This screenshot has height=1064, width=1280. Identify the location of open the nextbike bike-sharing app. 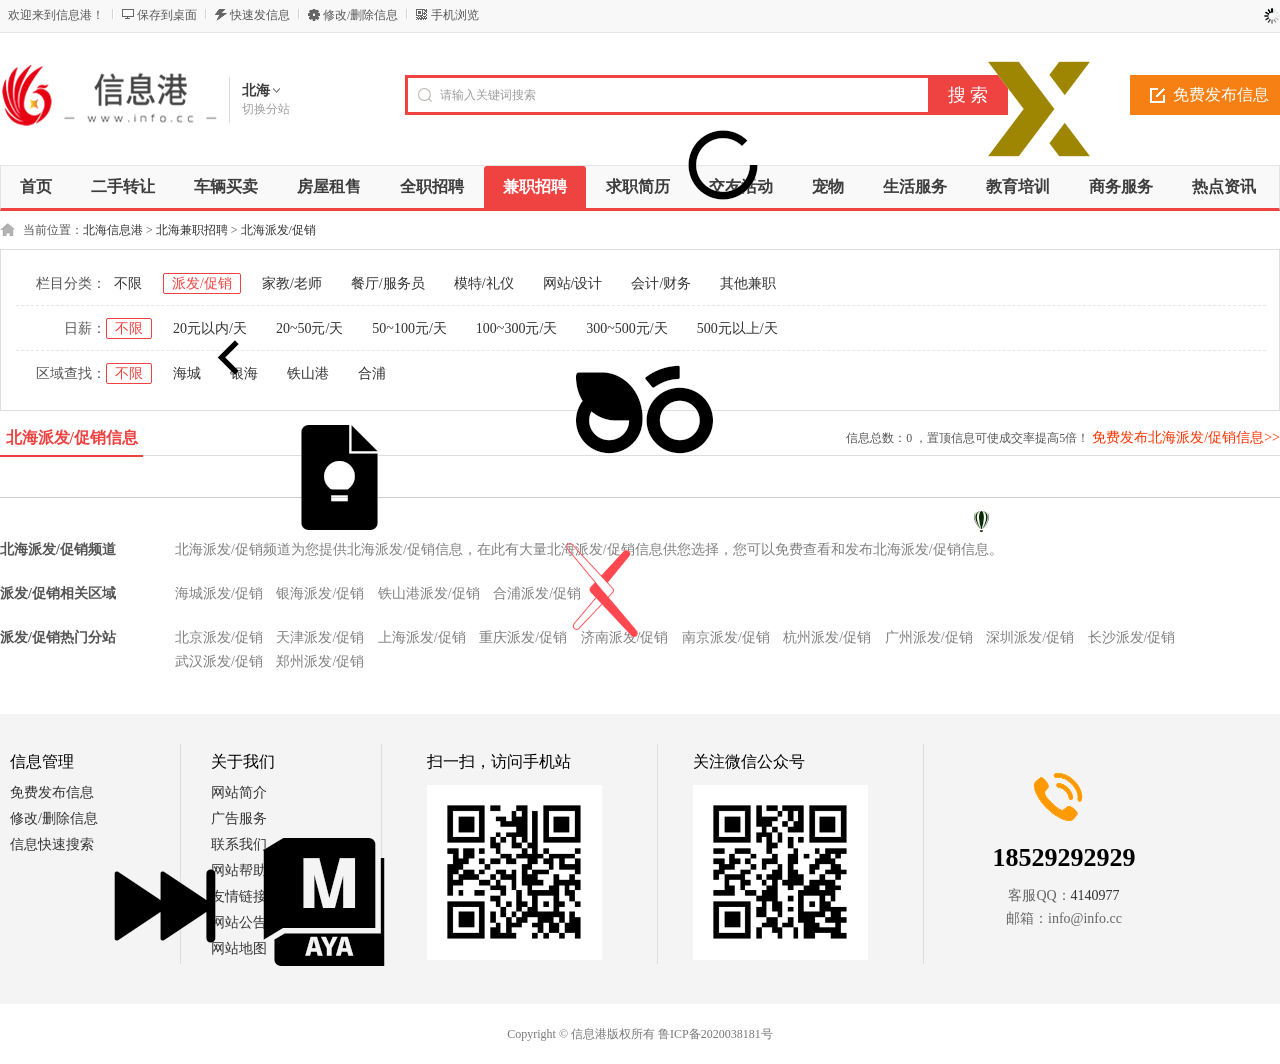
(644, 409).